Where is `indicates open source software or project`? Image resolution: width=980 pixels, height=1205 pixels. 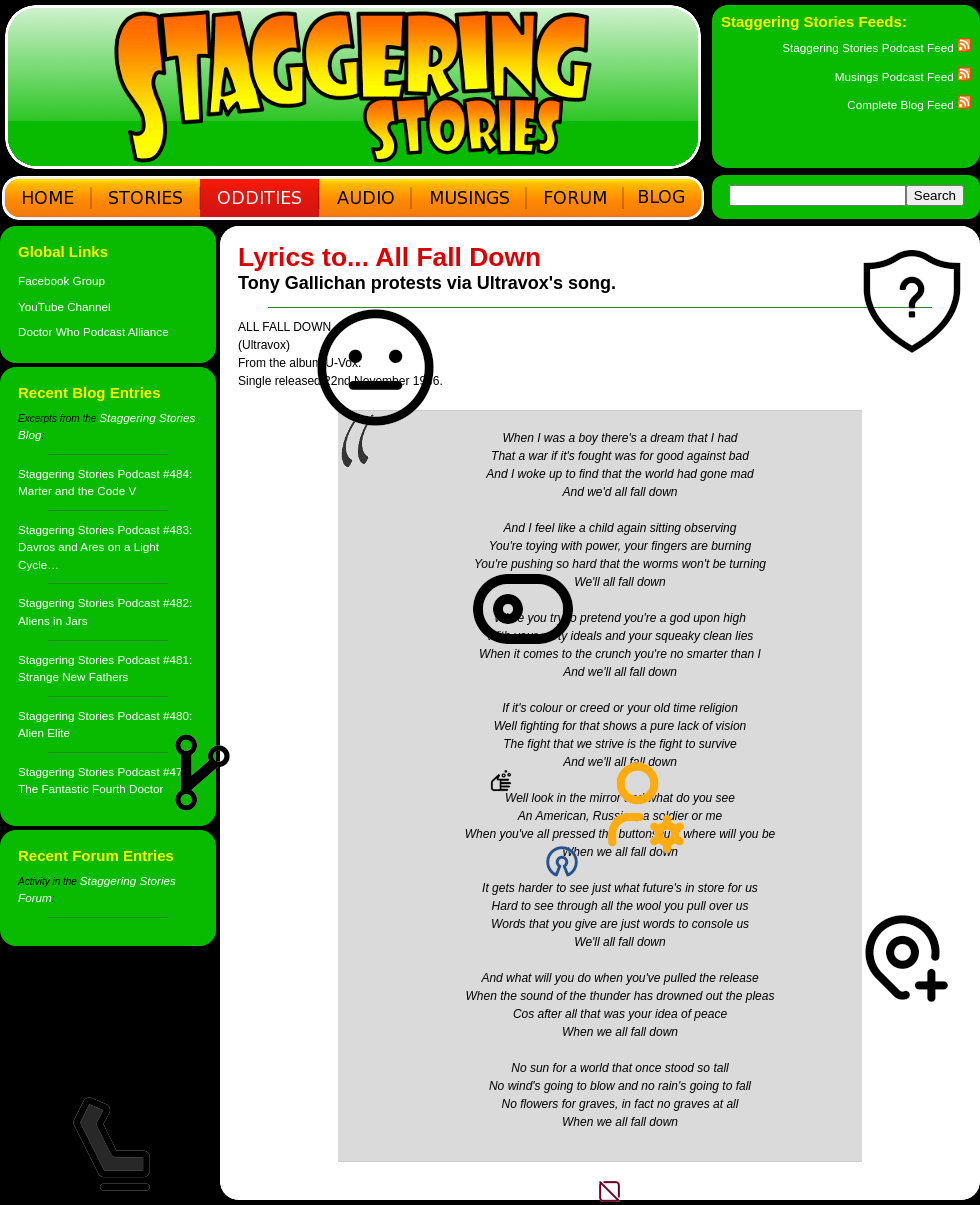
indicates open source software or project is located at coordinates (562, 862).